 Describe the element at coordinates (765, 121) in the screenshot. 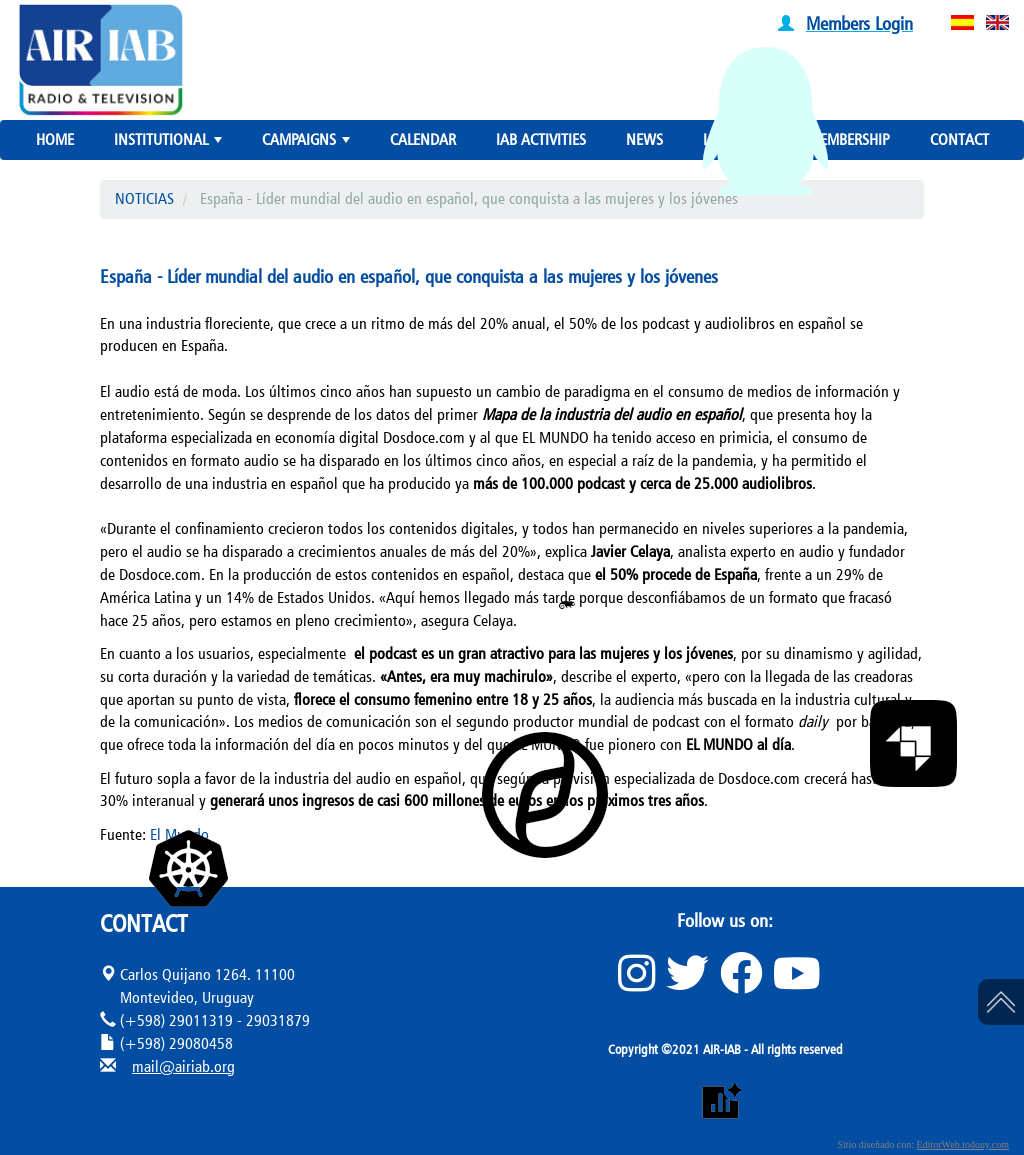

I see `open QQ messaging app` at that location.